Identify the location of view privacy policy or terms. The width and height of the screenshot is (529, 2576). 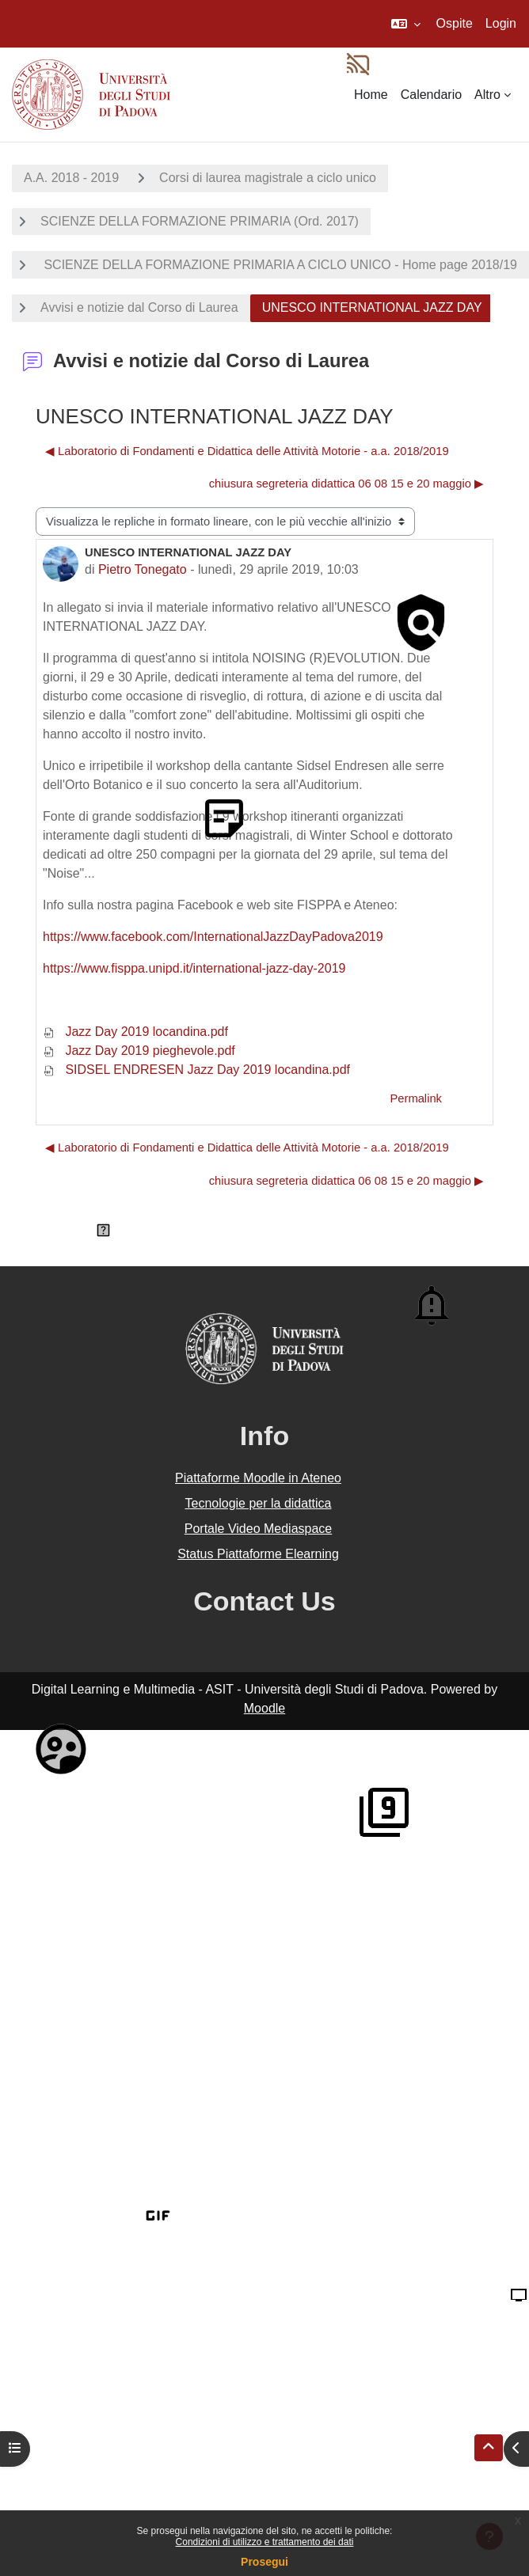
(421, 622).